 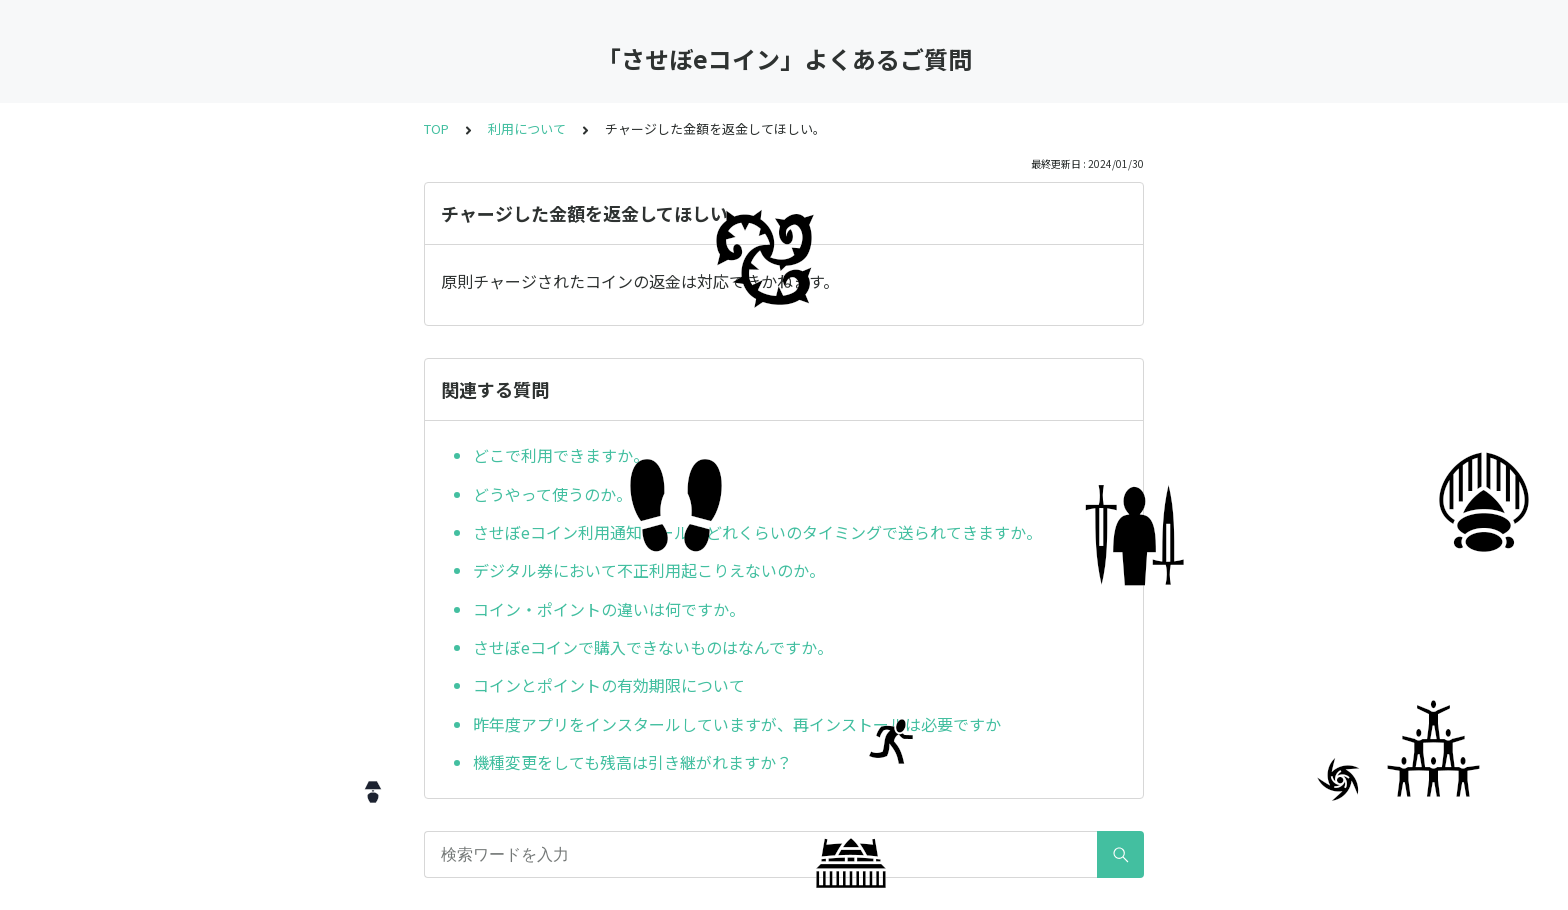 I want to click on view walking directions or route history, so click(x=675, y=505).